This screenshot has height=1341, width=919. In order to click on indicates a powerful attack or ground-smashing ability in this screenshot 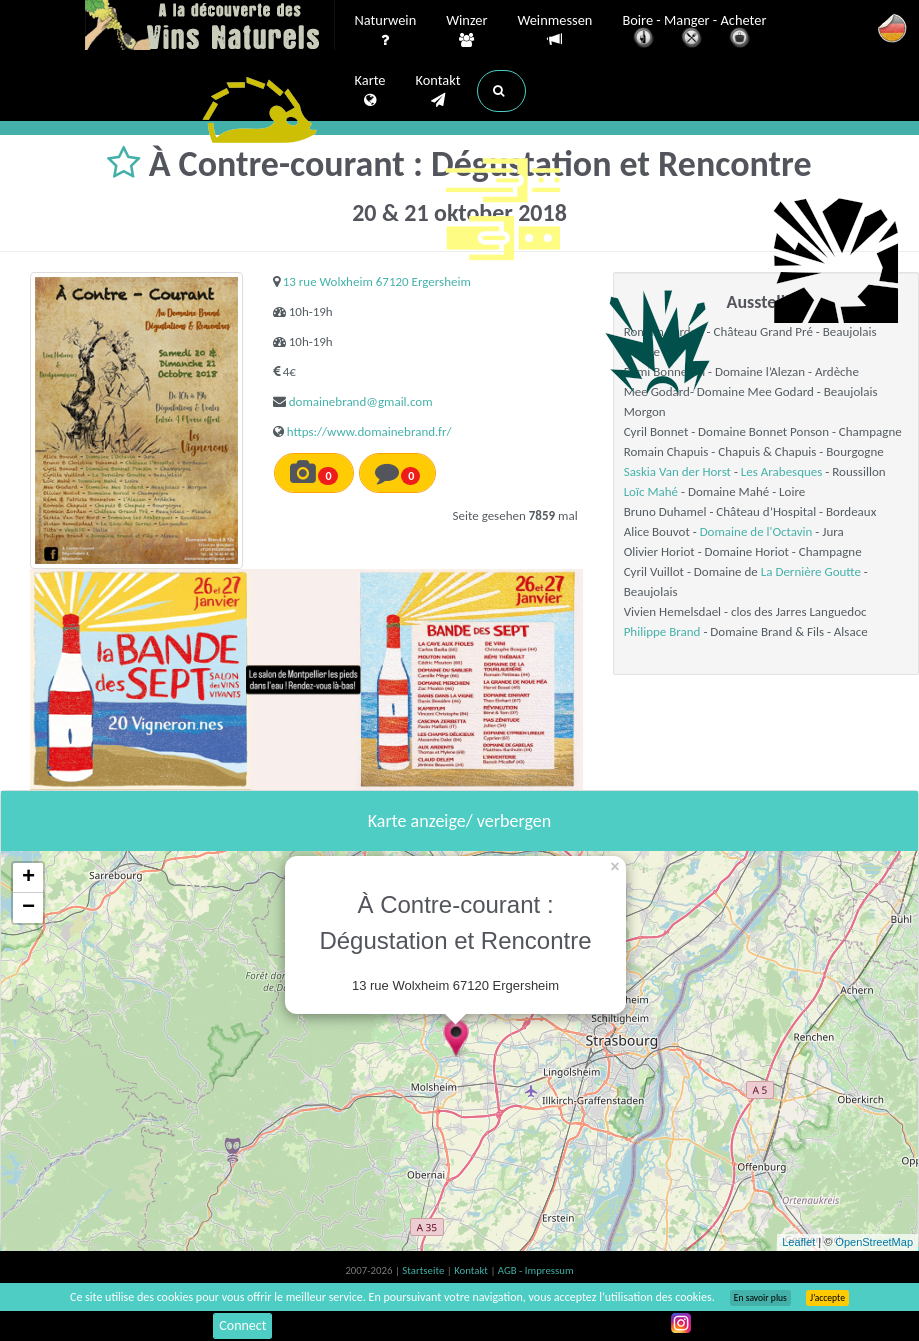, I will do `click(836, 261)`.